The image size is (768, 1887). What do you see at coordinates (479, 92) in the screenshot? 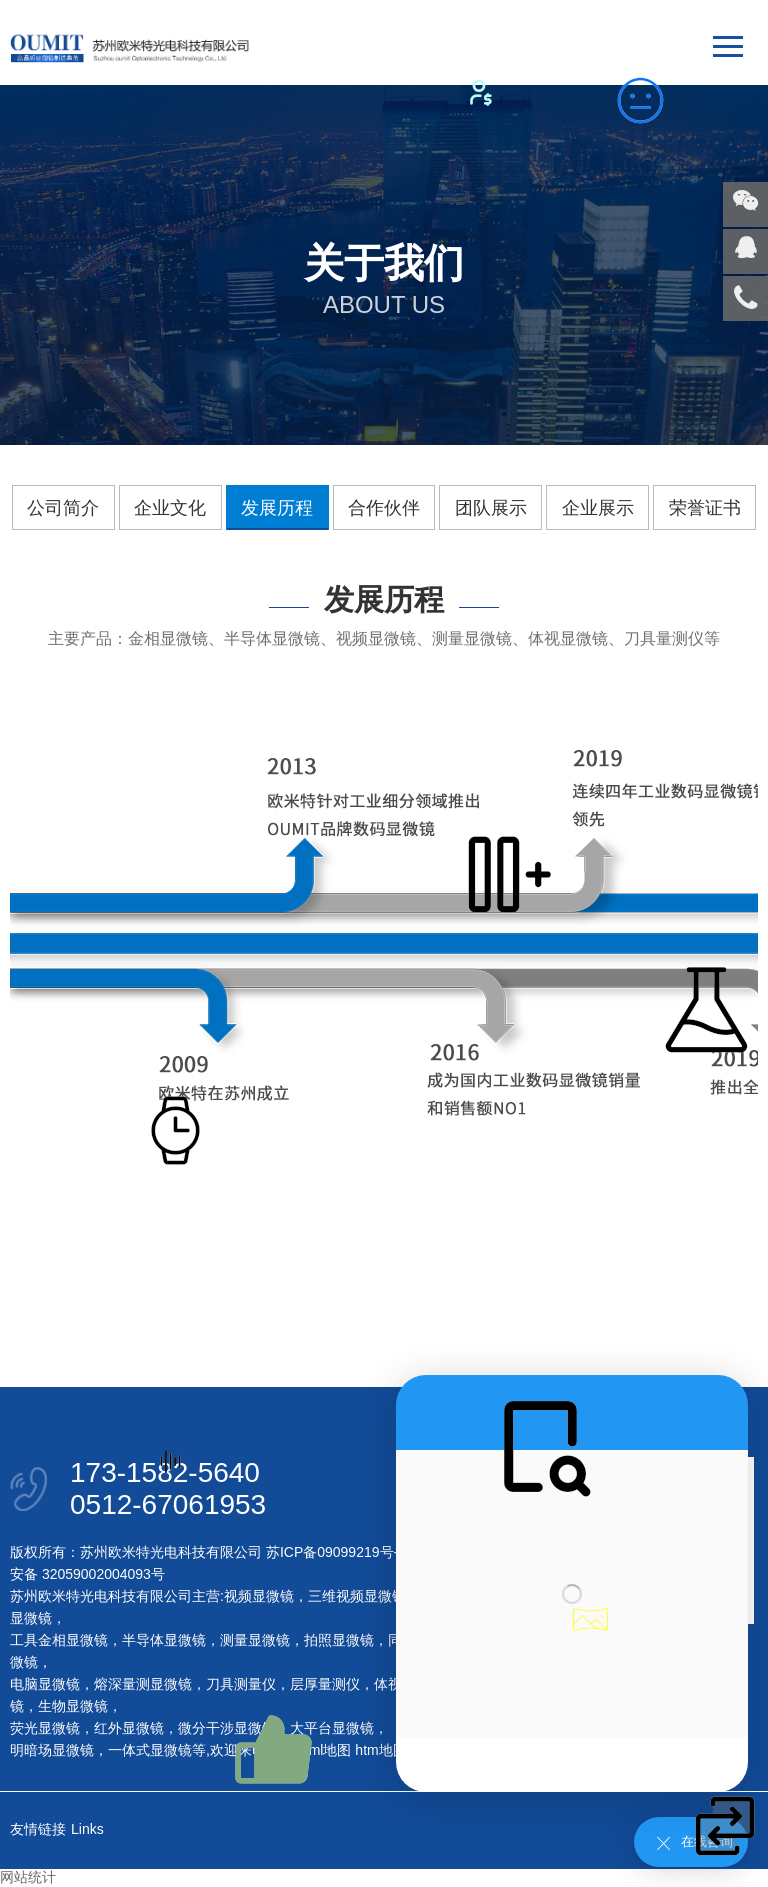
I see `view user payment or billing information` at bounding box center [479, 92].